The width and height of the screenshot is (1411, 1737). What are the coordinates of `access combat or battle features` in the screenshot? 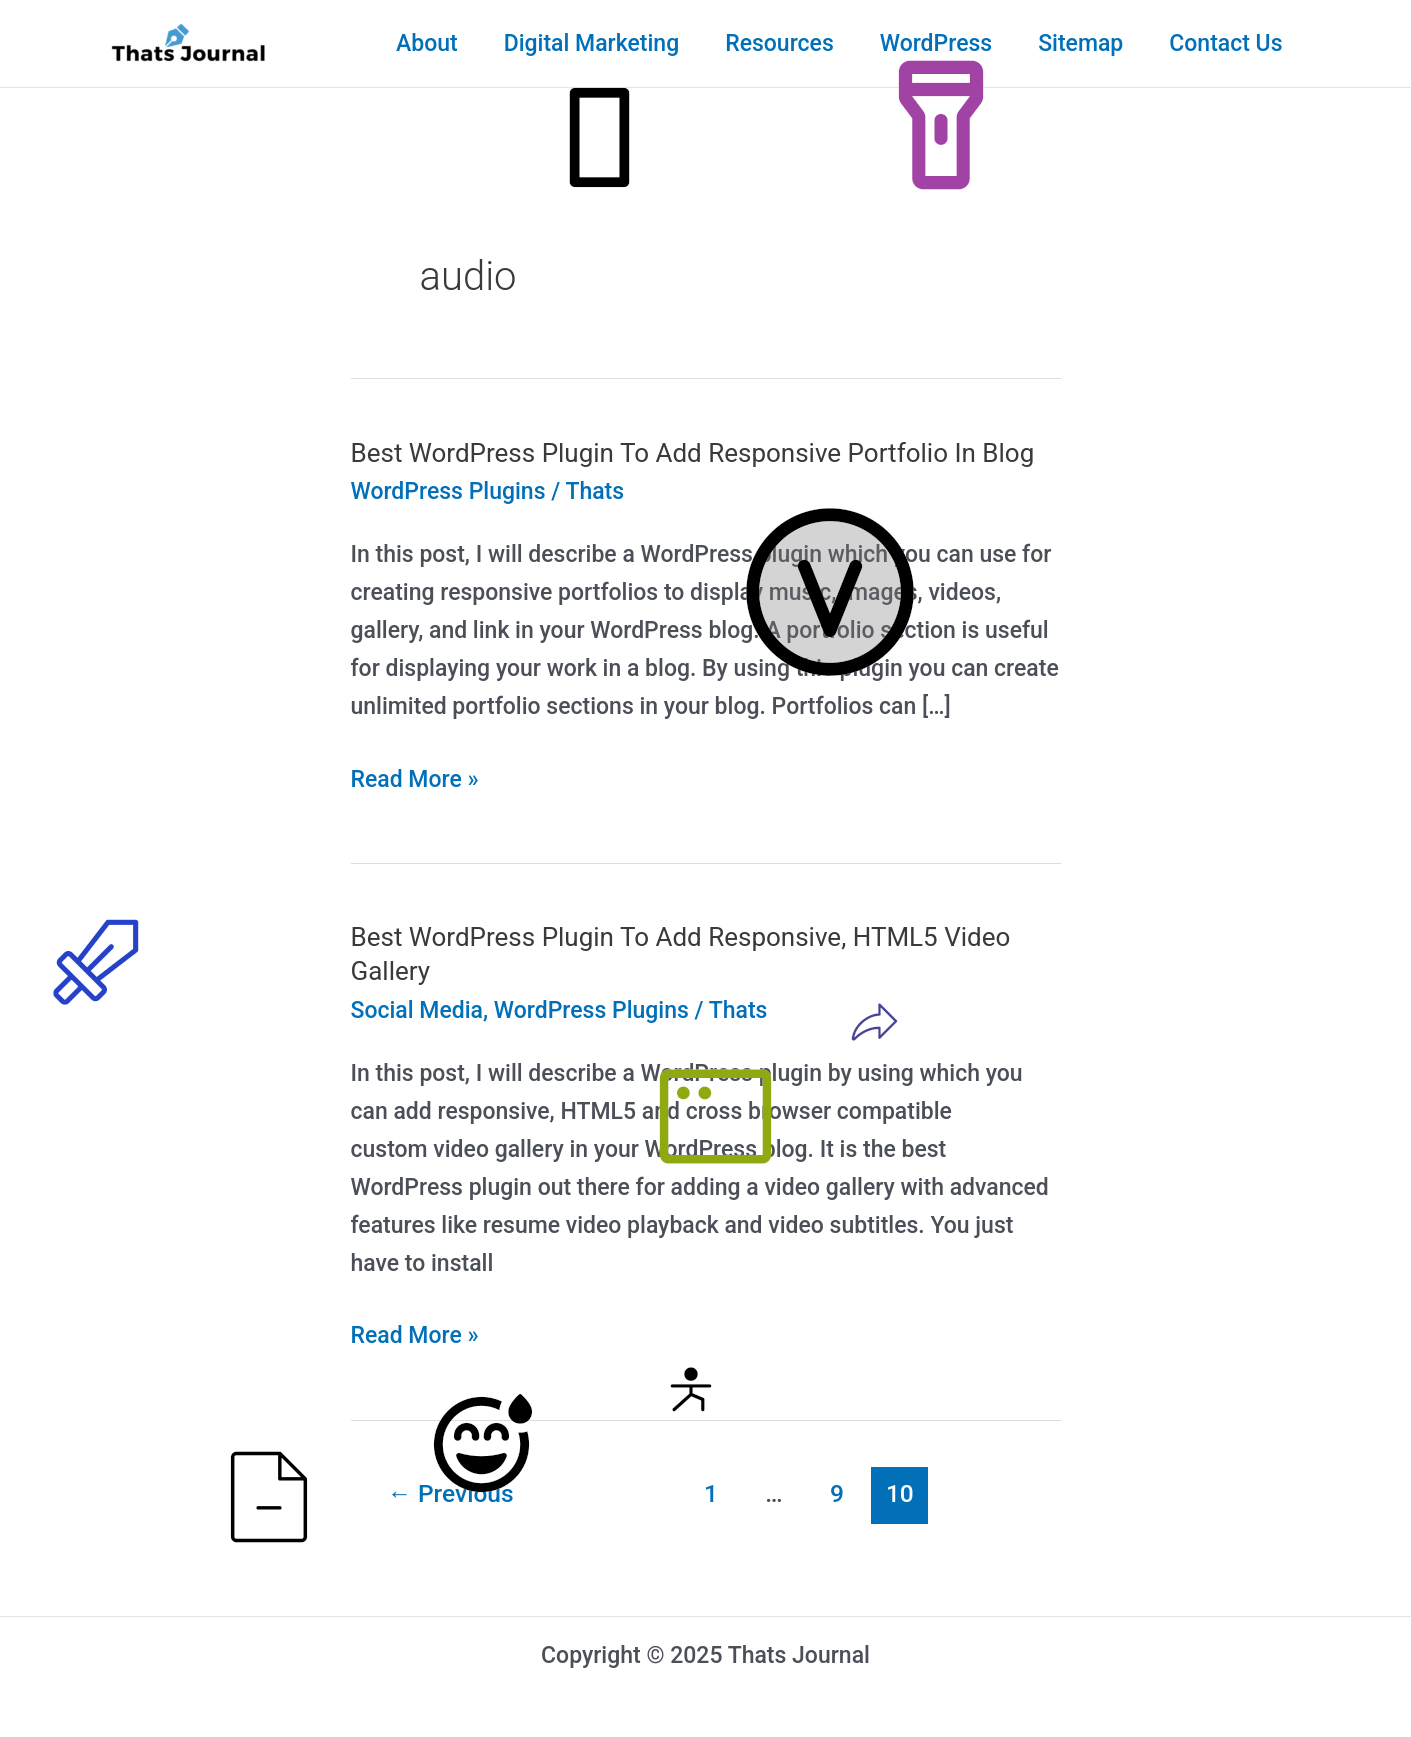 It's located at (97, 960).